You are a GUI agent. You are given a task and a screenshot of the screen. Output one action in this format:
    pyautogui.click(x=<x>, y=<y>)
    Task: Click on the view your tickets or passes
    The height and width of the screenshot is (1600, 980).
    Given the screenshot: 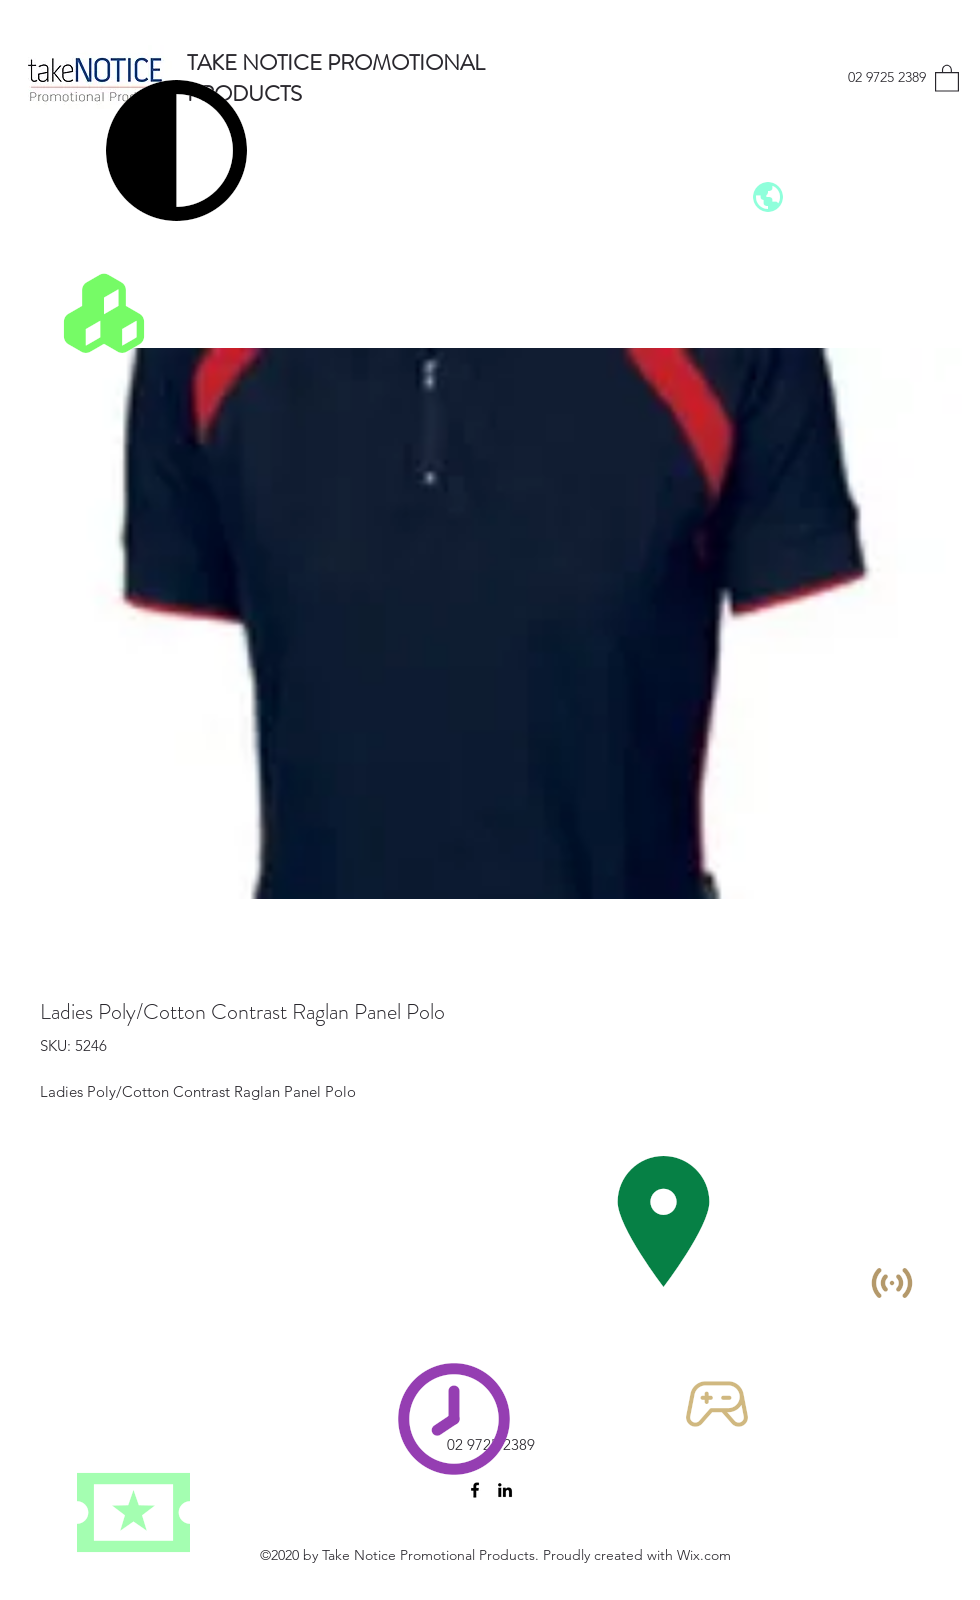 What is the action you would take?
    pyautogui.click(x=133, y=1512)
    